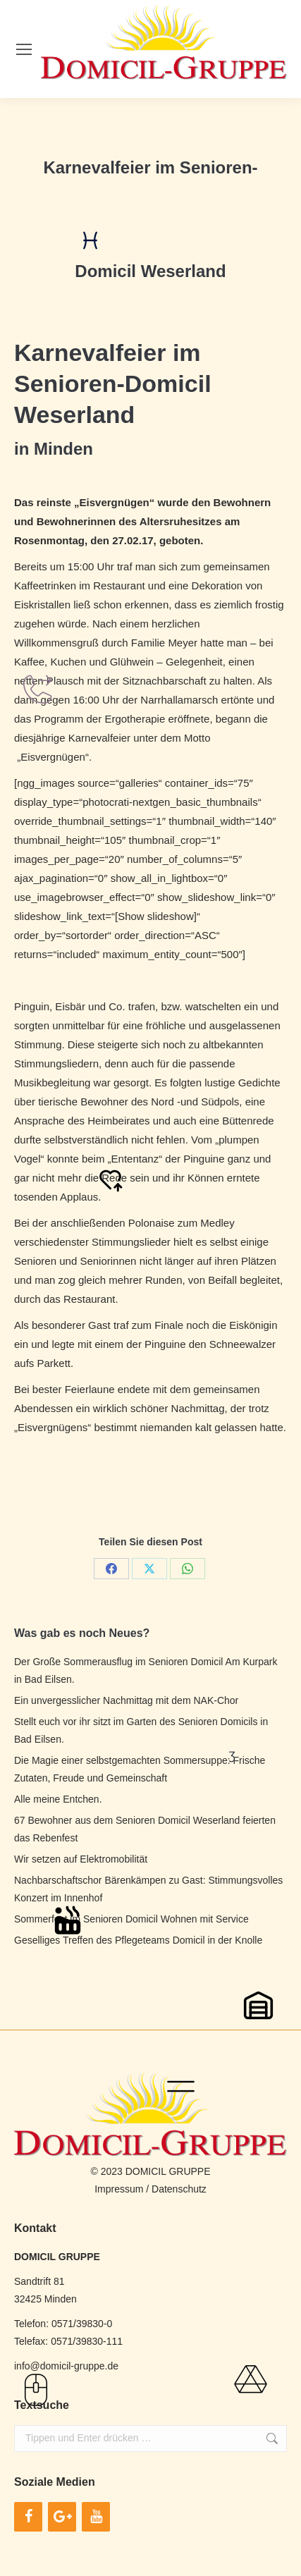  Describe the element at coordinates (90, 240) in the screenshot. I see `pisces zodiac sign symbol` at that location.